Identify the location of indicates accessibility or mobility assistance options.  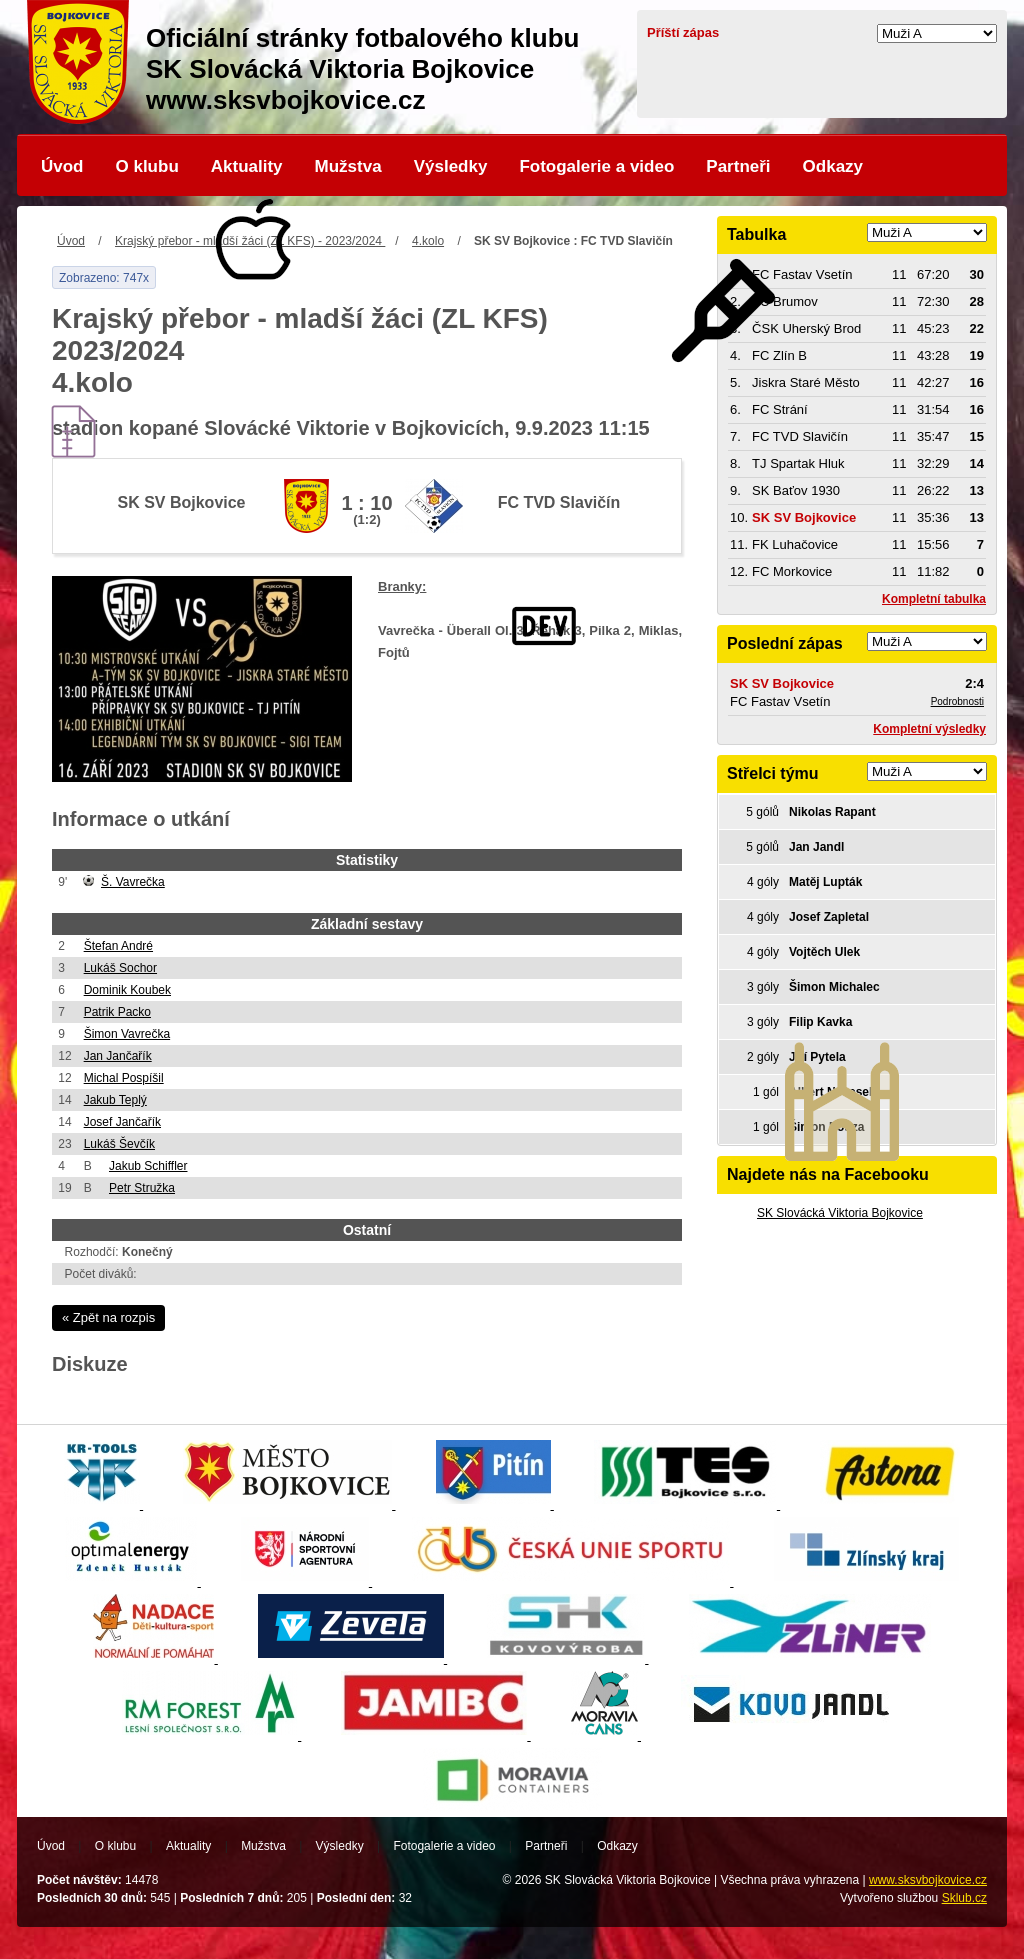
(723, 310).